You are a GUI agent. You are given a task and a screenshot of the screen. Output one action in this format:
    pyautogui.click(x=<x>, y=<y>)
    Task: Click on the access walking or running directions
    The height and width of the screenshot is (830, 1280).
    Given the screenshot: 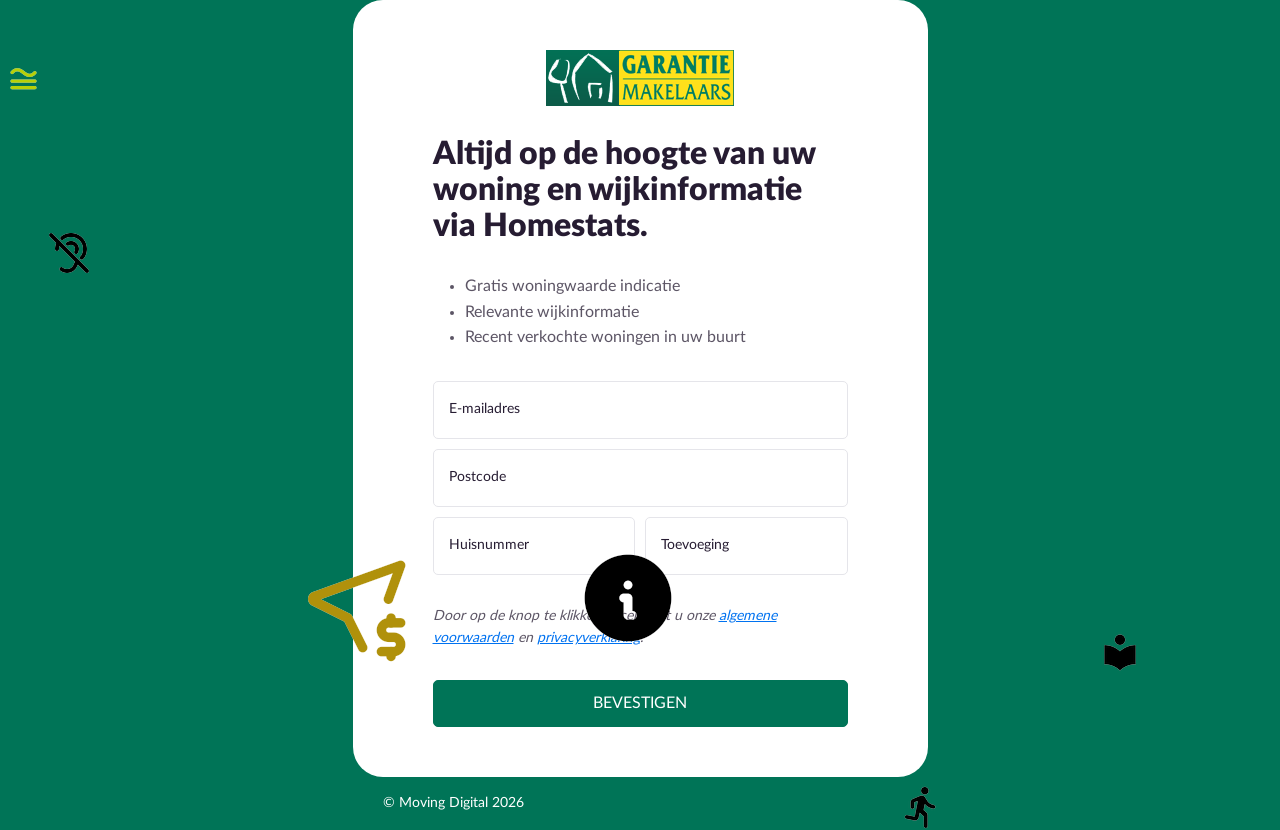 What is the action you would take?
    pyautogui.click(x=922, y=807)
    